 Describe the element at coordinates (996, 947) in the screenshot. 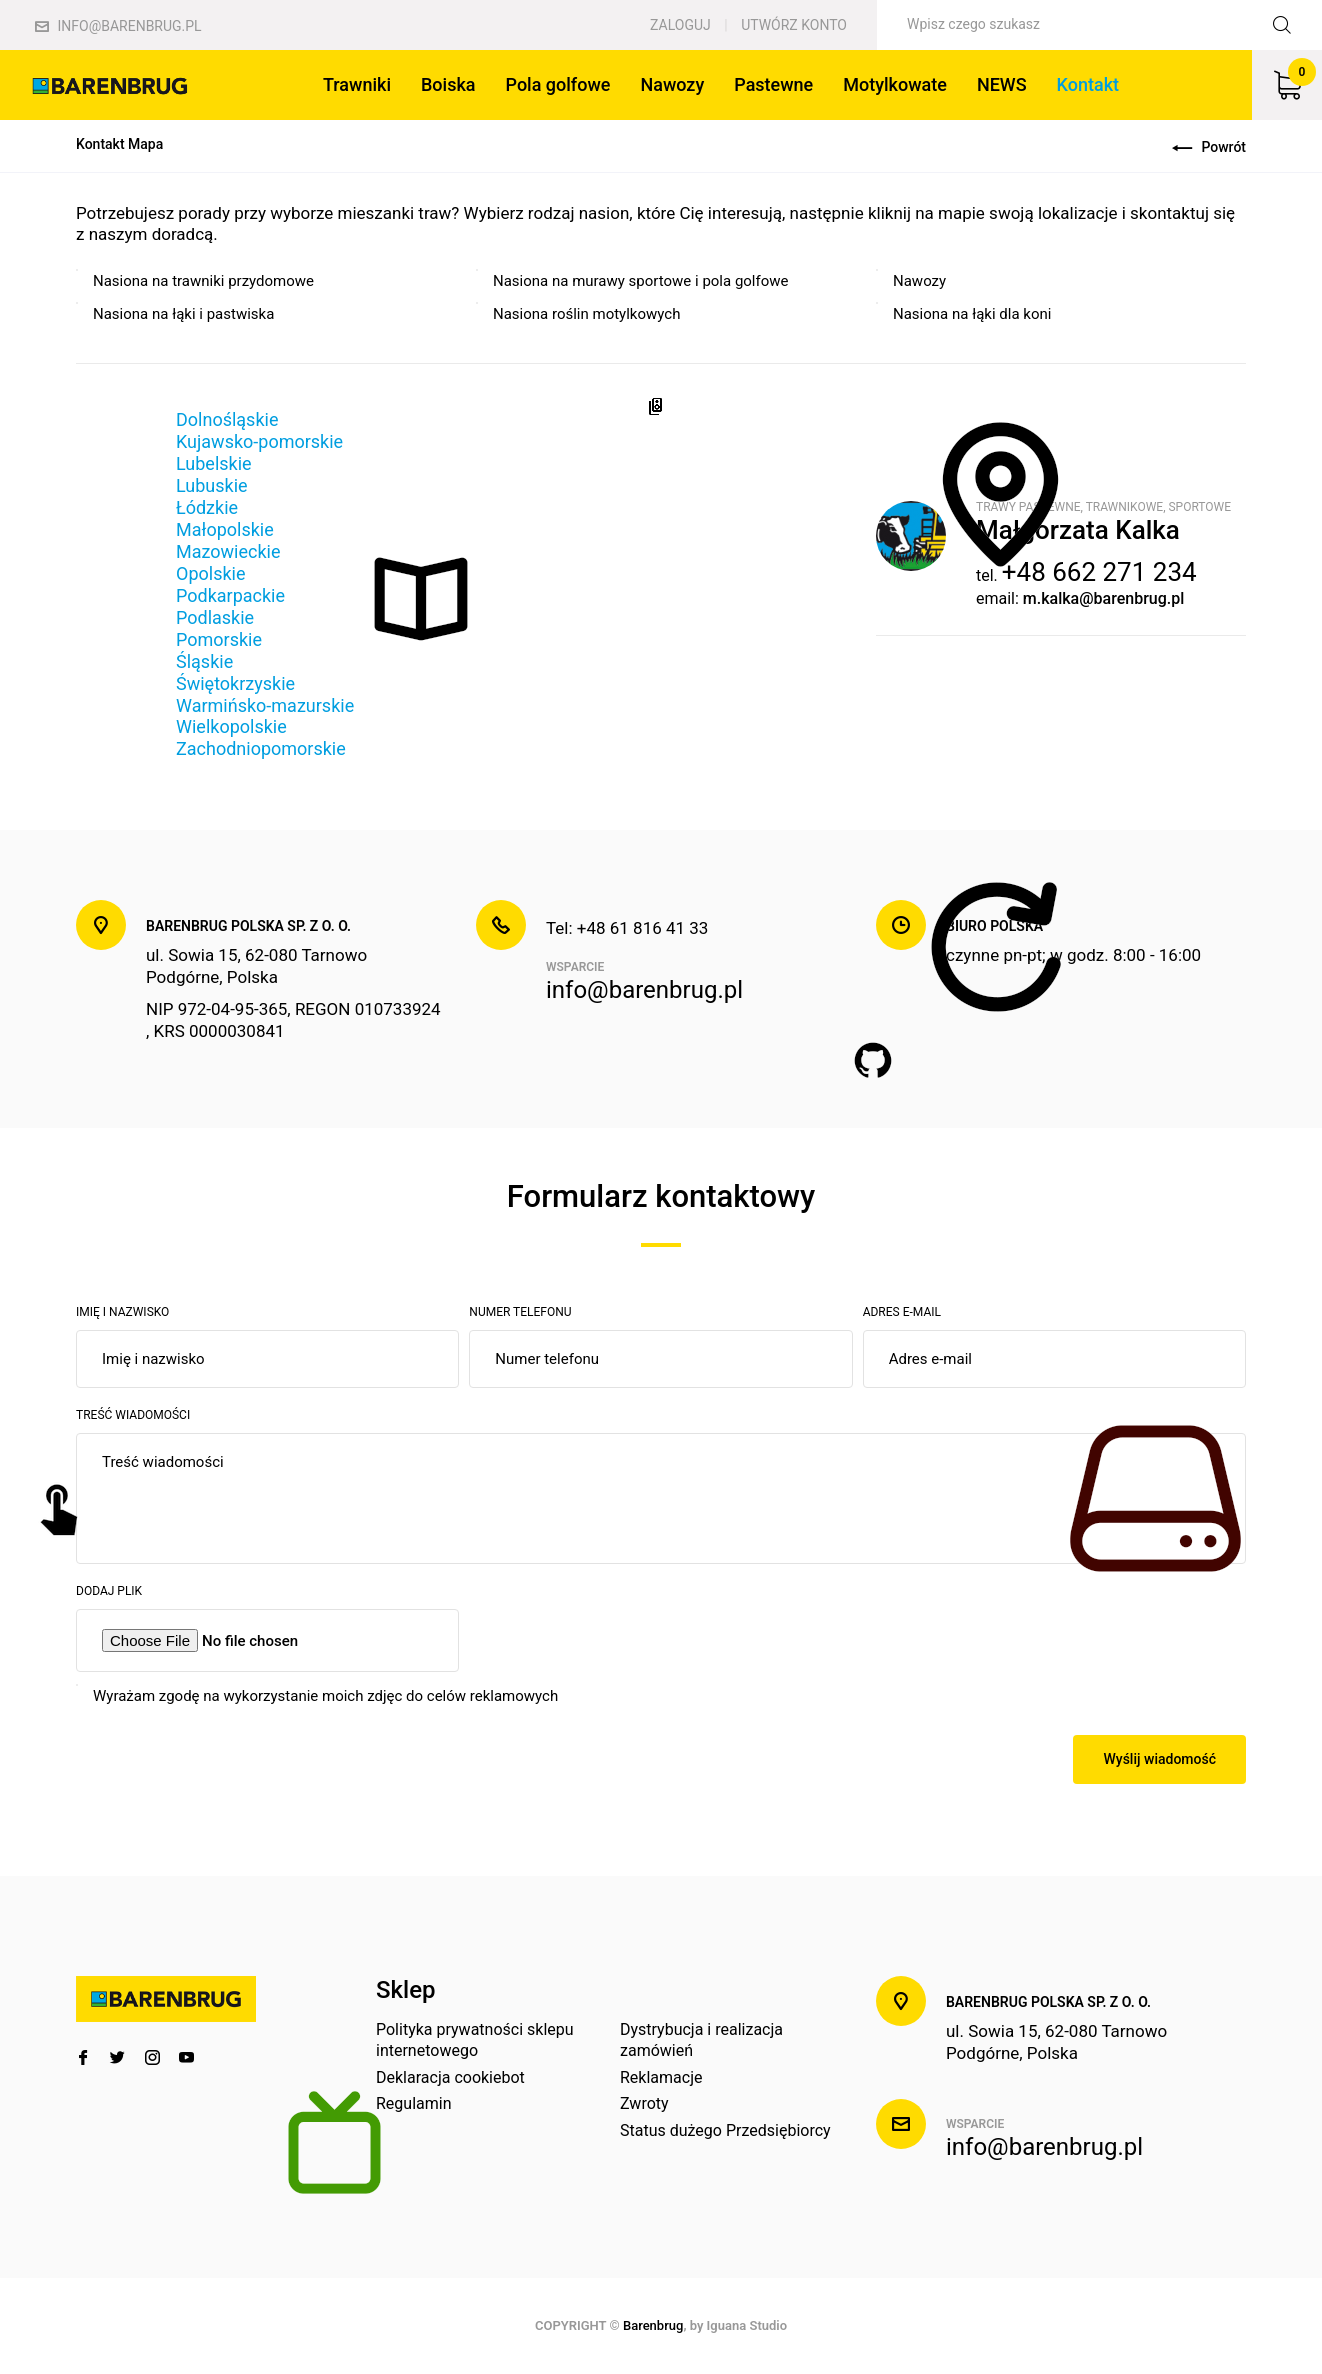

I see `refresh or reload the current page` at that location.